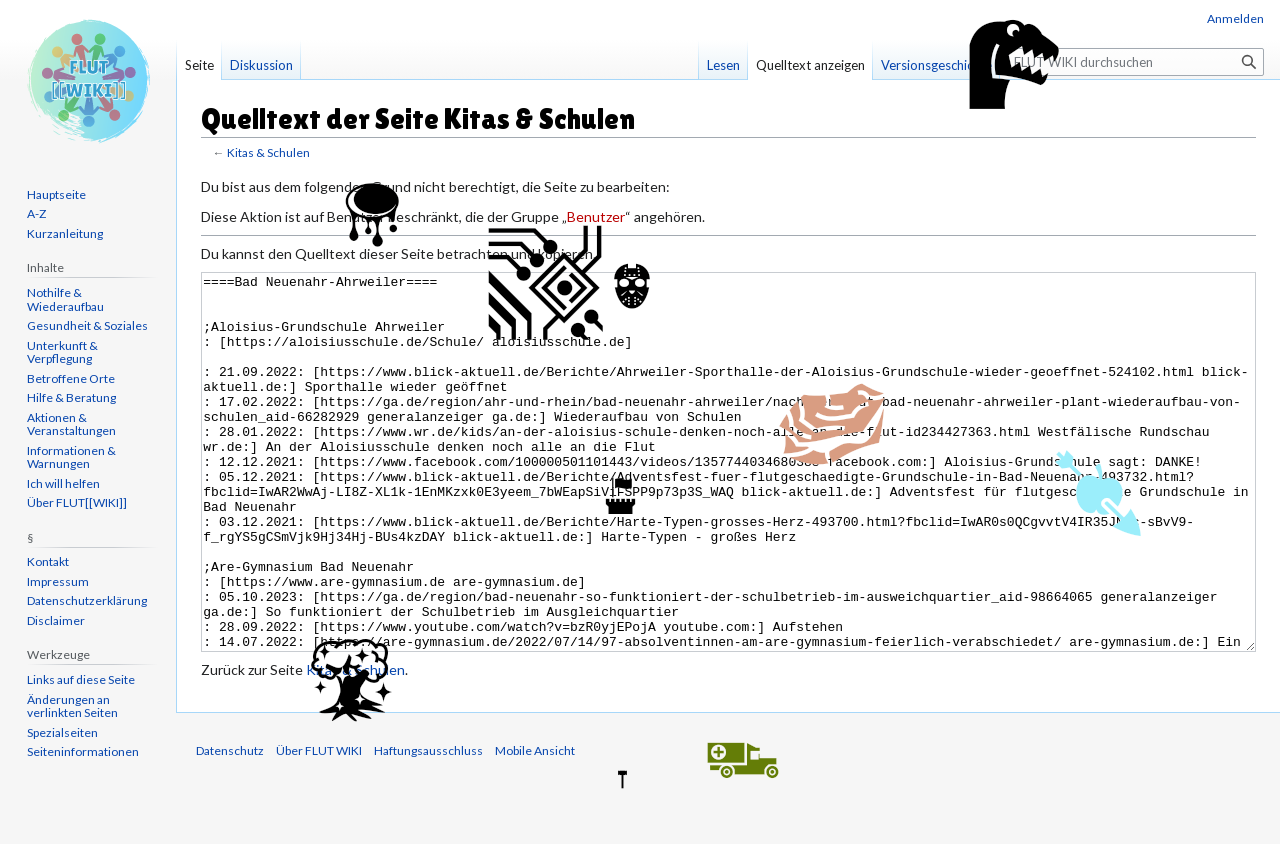  I want to click on indicates seafood or shellfish category, so click(832, 424).